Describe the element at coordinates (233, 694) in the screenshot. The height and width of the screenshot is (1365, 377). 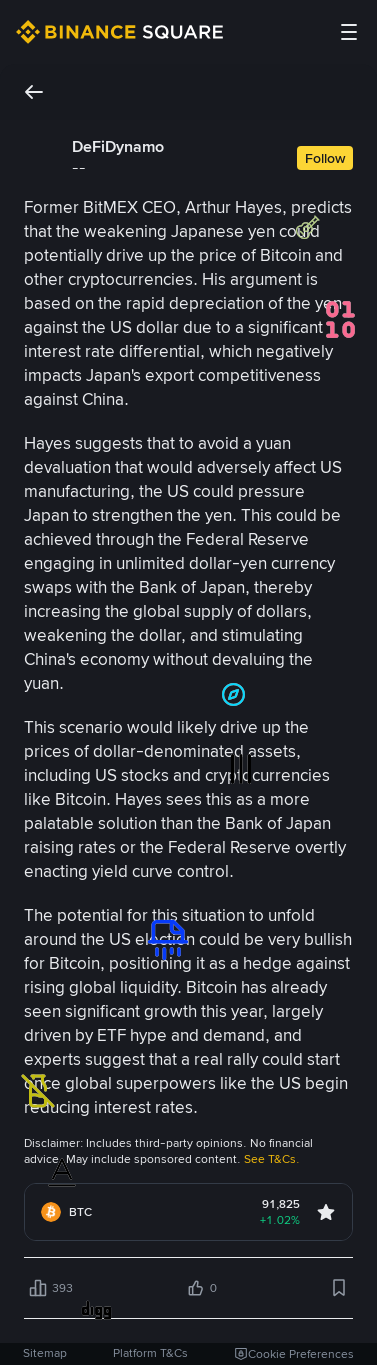
I see `access navigation or direction features` at that location.